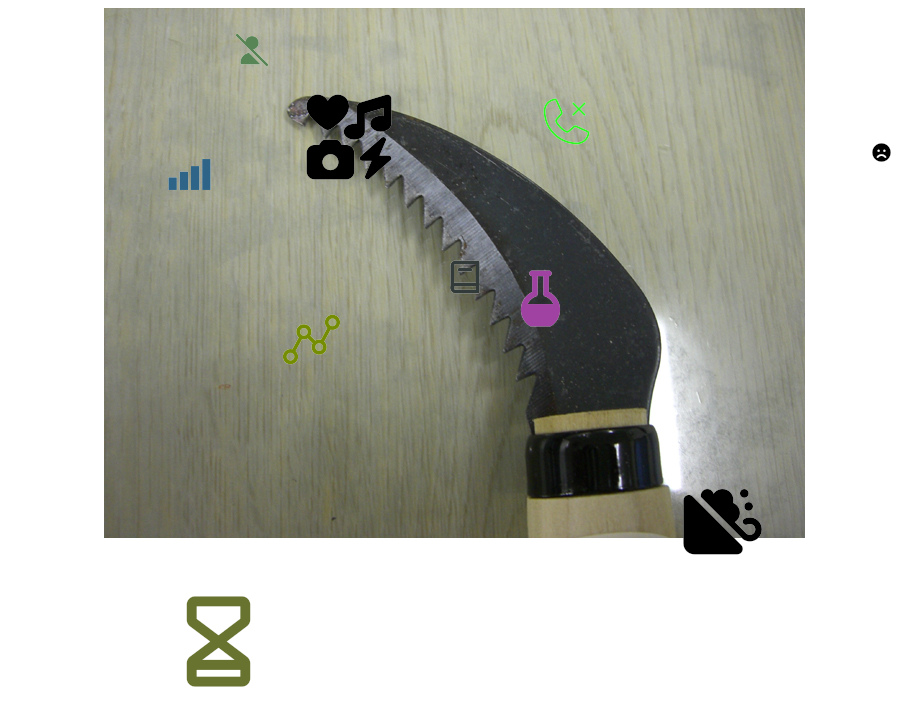 Image resolution: width=908 pixels, height=720 pixels. Describe the element at coordinates (311, 339) in the screenshot. I see `view connected data points or nodes` at that location.